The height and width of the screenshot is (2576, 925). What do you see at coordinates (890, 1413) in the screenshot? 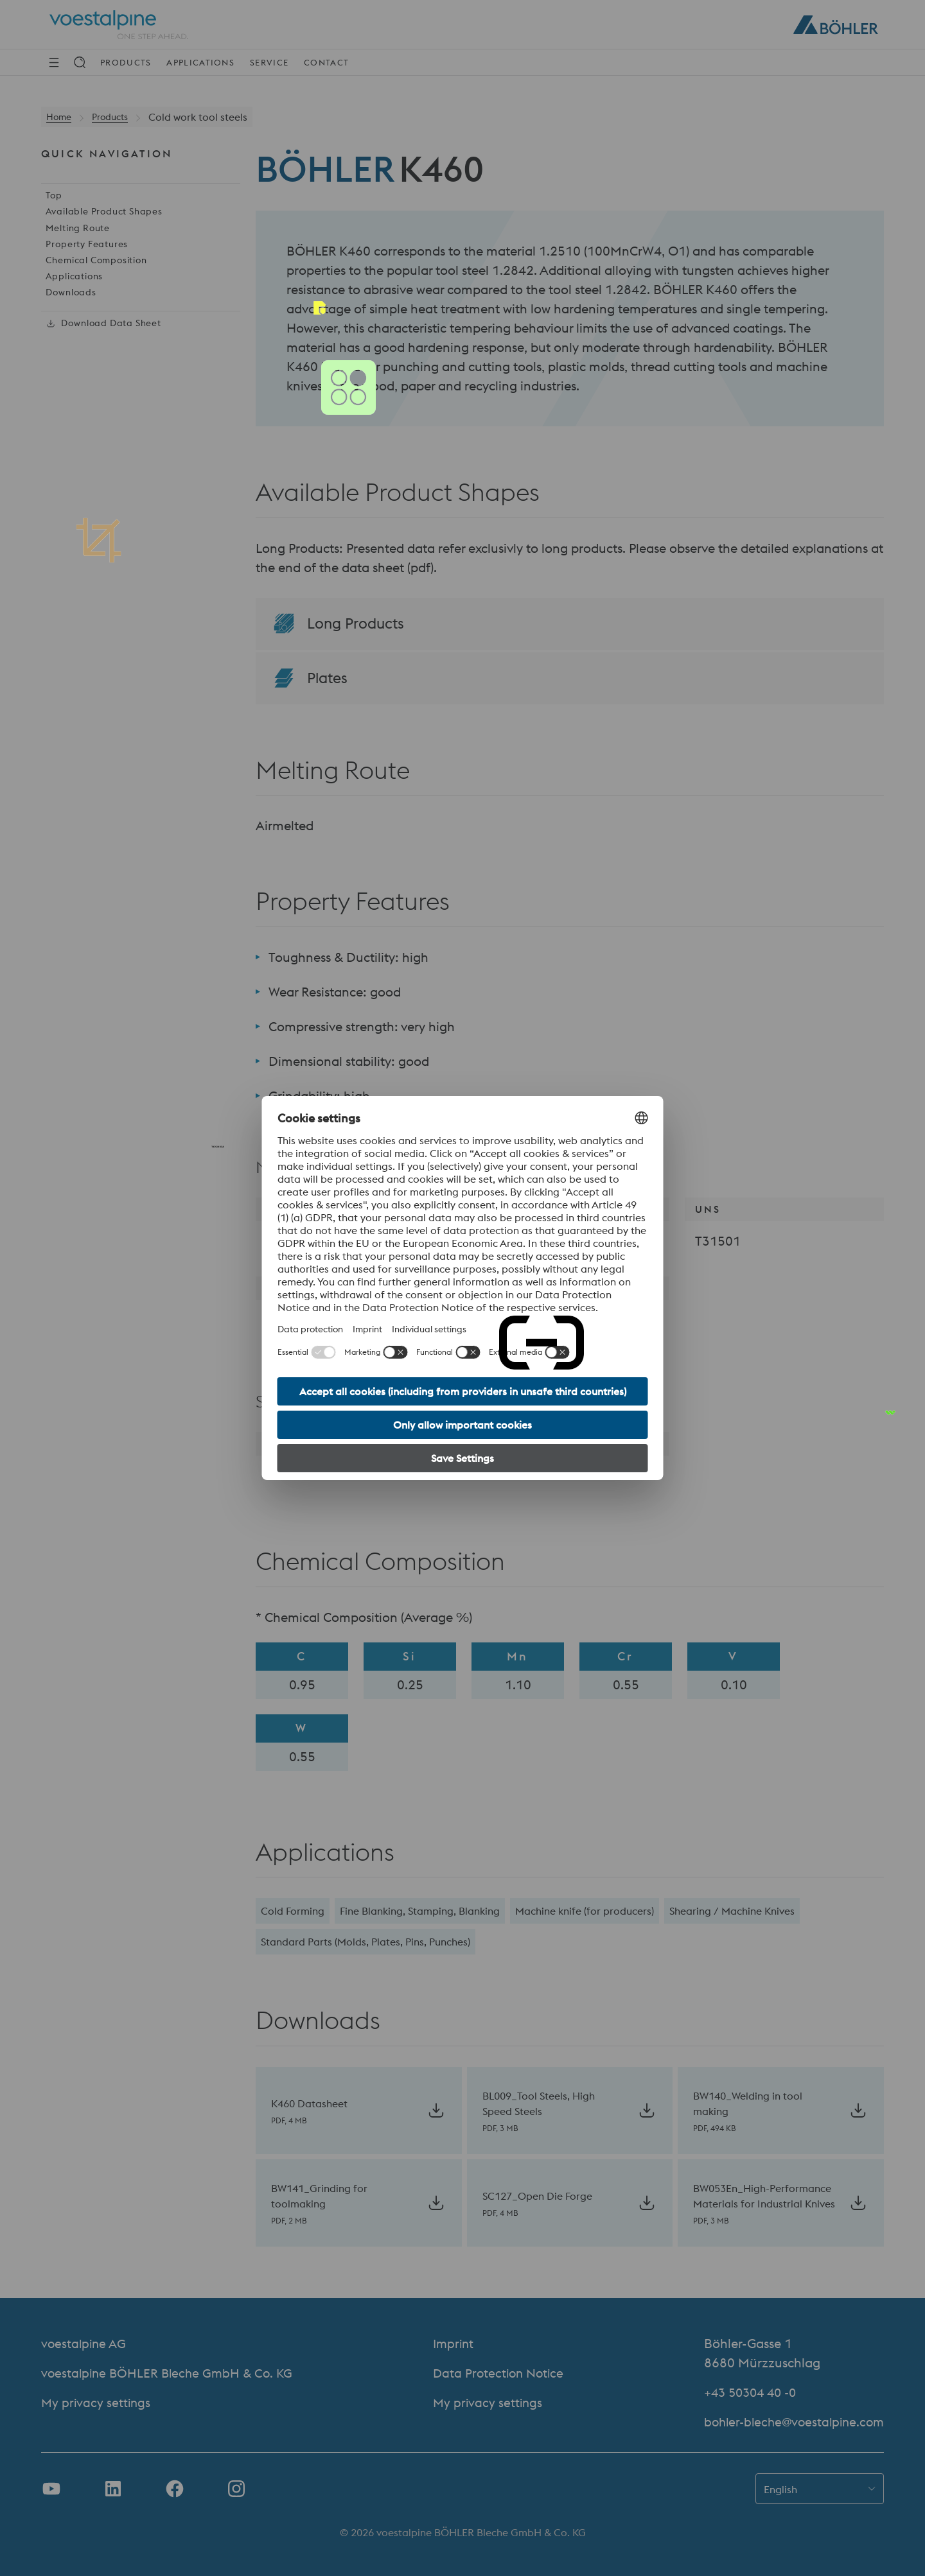
I see `wondershare brand logo` at bounding box center [890, 1413].